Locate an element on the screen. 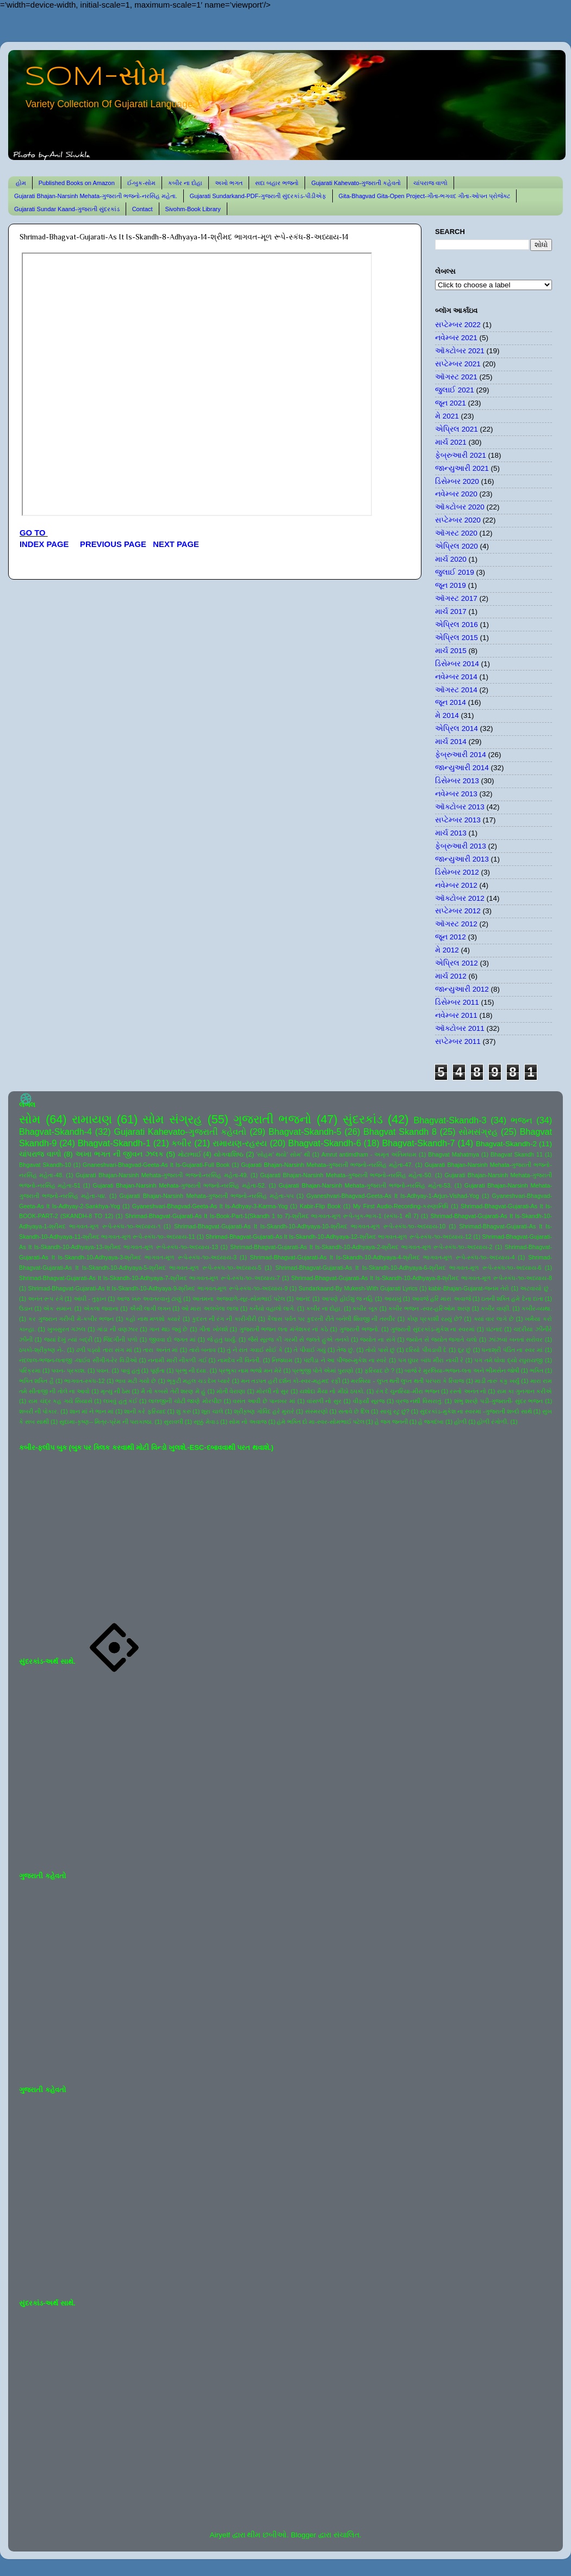 The image size is (571, 2576). navigate to Ant Design documentation or resources is located at coordinates (114, 1647).